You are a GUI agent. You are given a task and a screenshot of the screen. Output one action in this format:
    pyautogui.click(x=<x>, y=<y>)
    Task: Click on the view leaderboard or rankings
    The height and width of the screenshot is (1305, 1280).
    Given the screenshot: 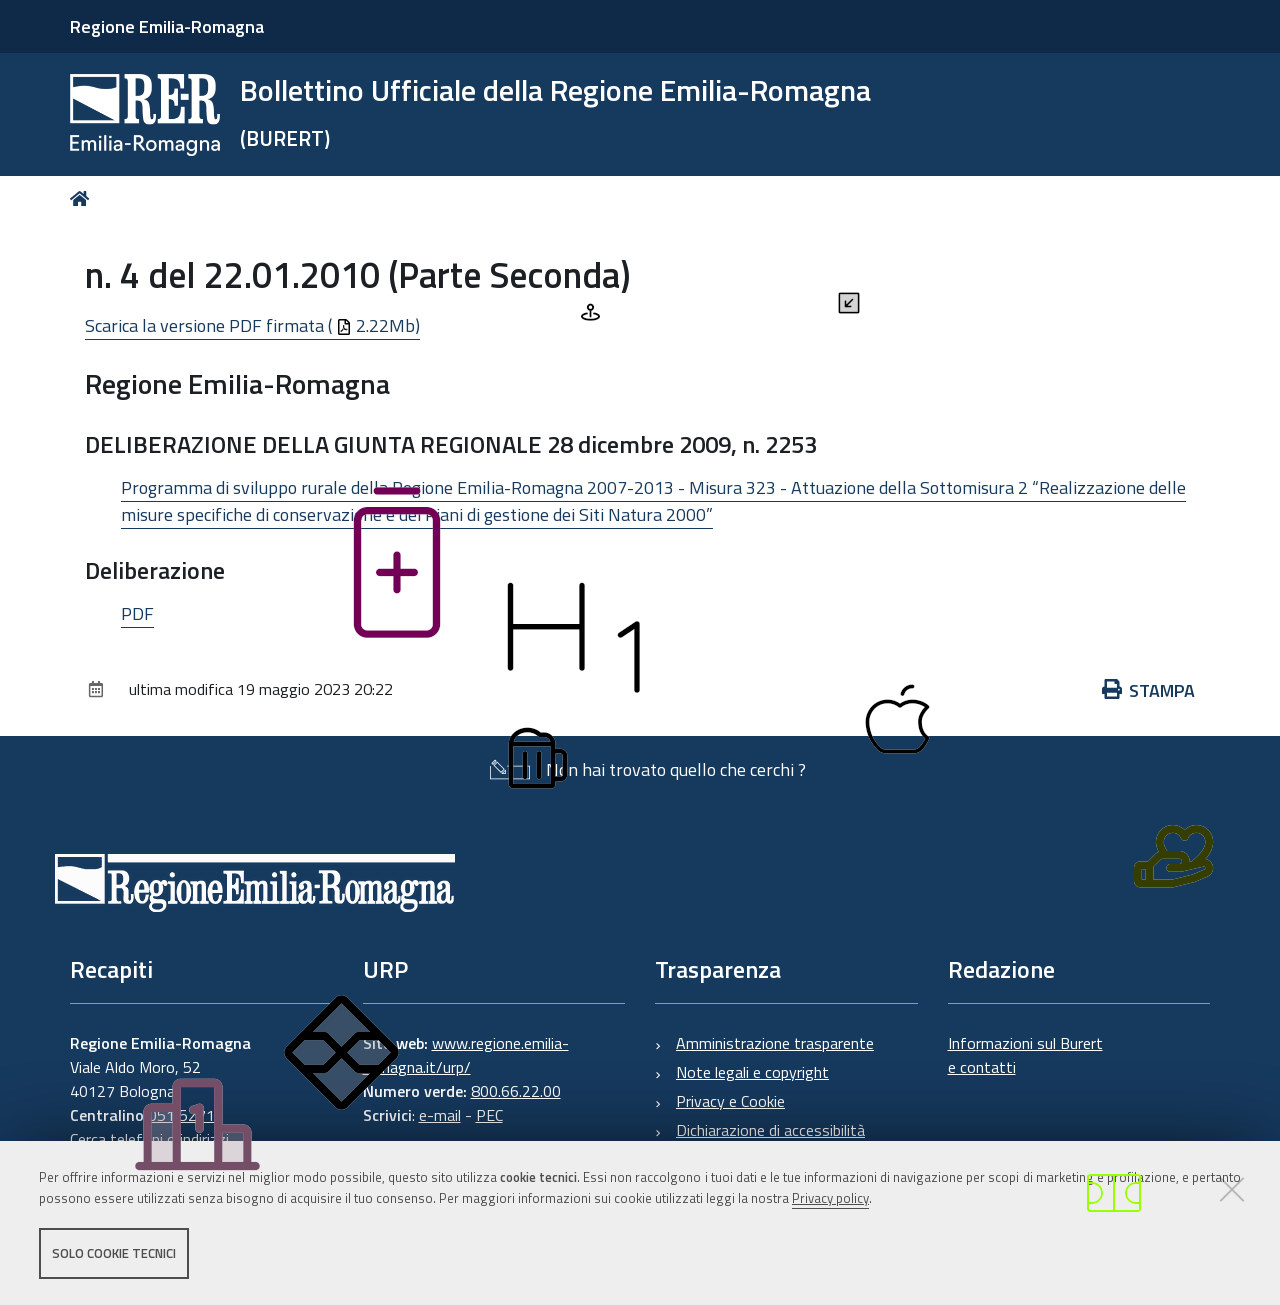 What is the action you would take?
    pyautogui.click(x=197, y=1124)
    